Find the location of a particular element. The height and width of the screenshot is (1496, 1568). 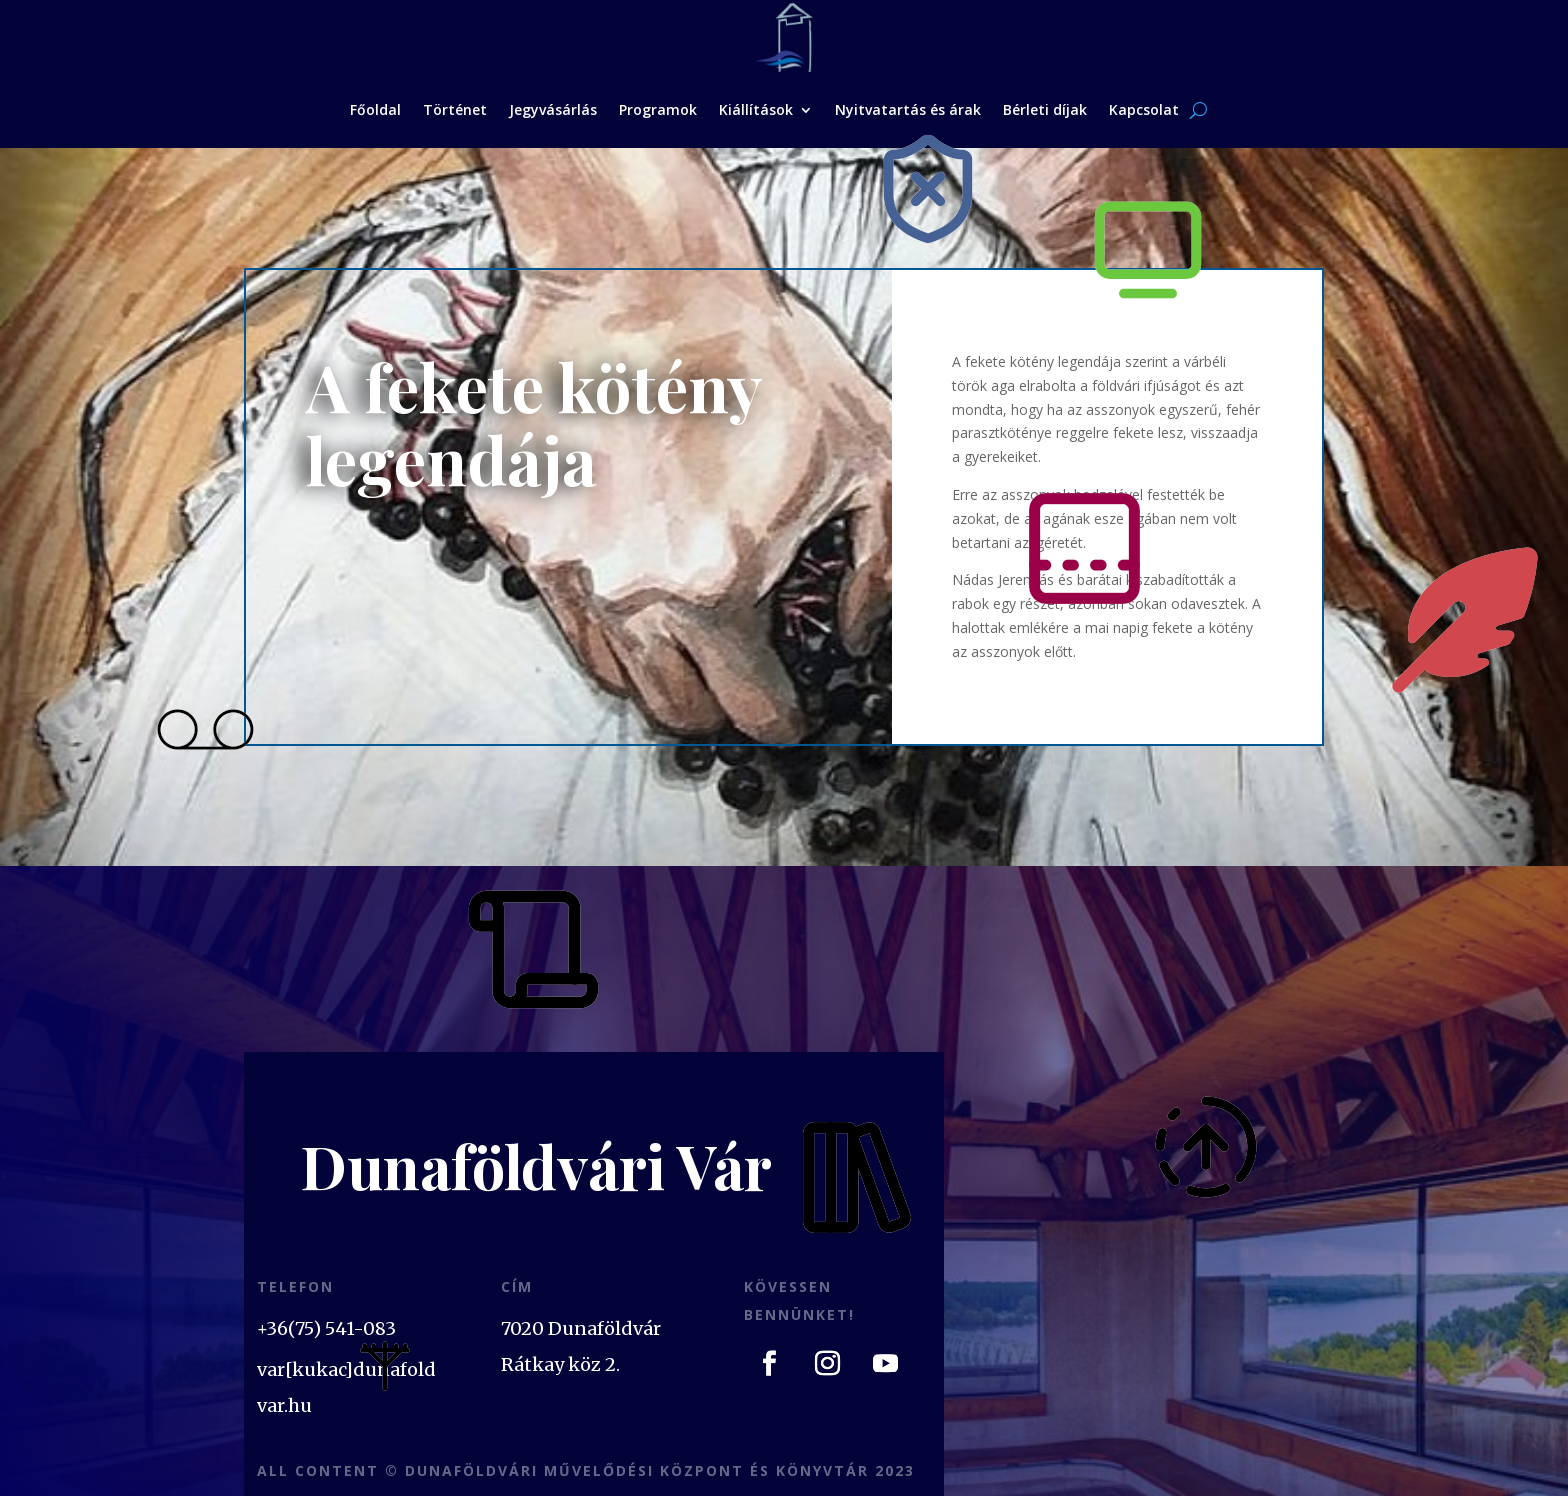

upload in progress is located at coordinates (1206, 1147).